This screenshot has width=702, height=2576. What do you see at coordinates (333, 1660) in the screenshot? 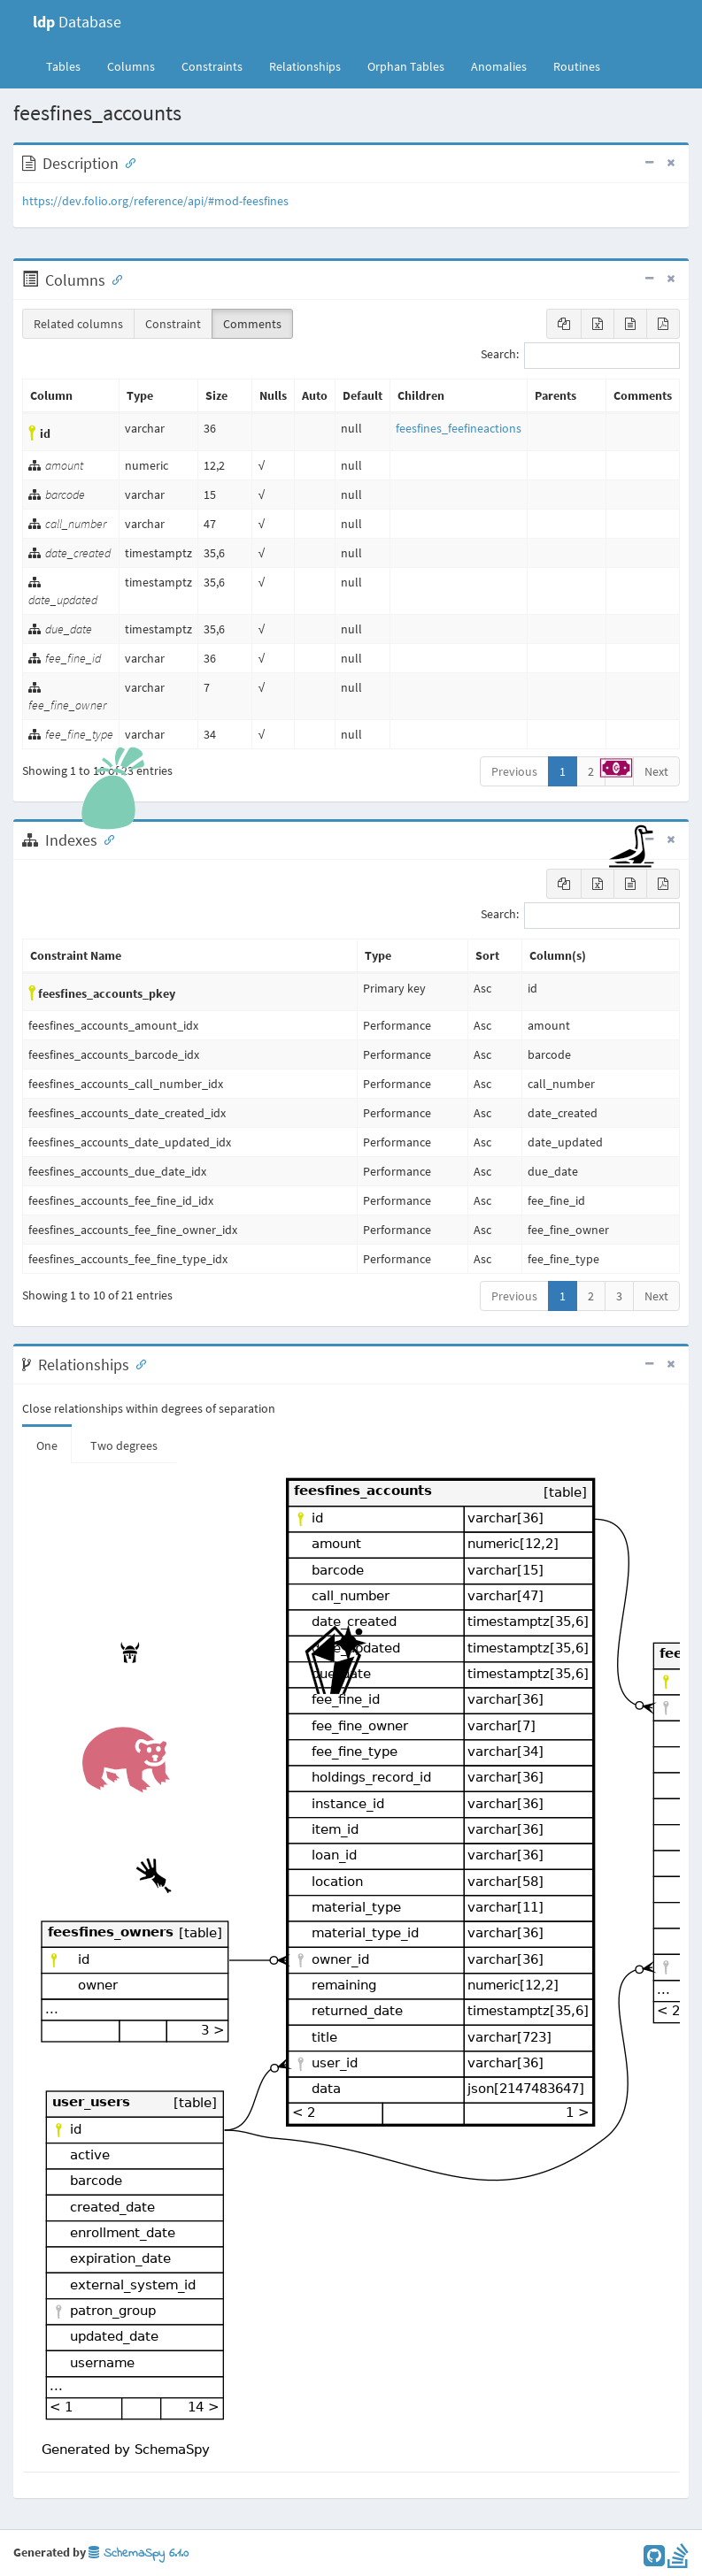
I see `indicates a racing or competition game mode` at bounding box center [333, 1660].